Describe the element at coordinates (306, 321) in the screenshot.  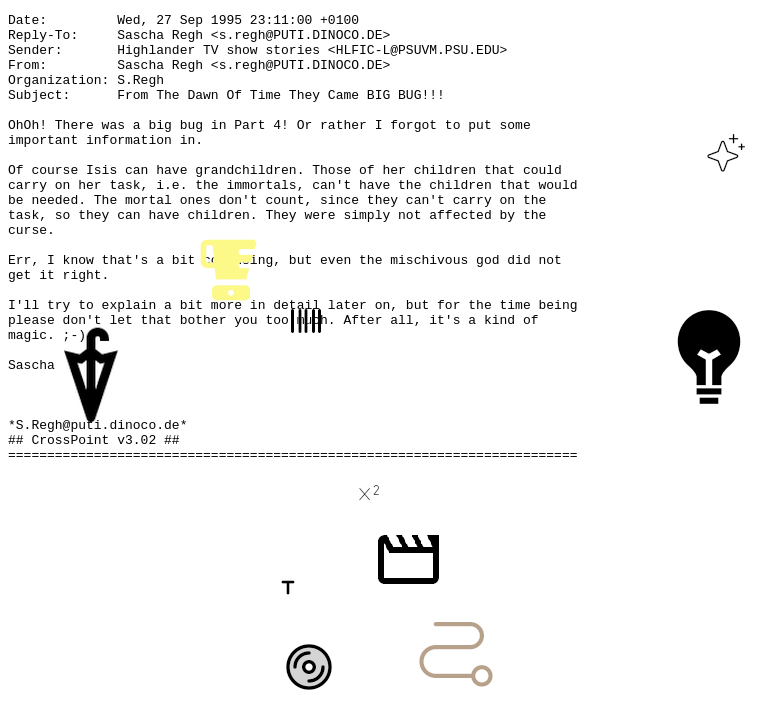
I see `scan a barcode` at that location.